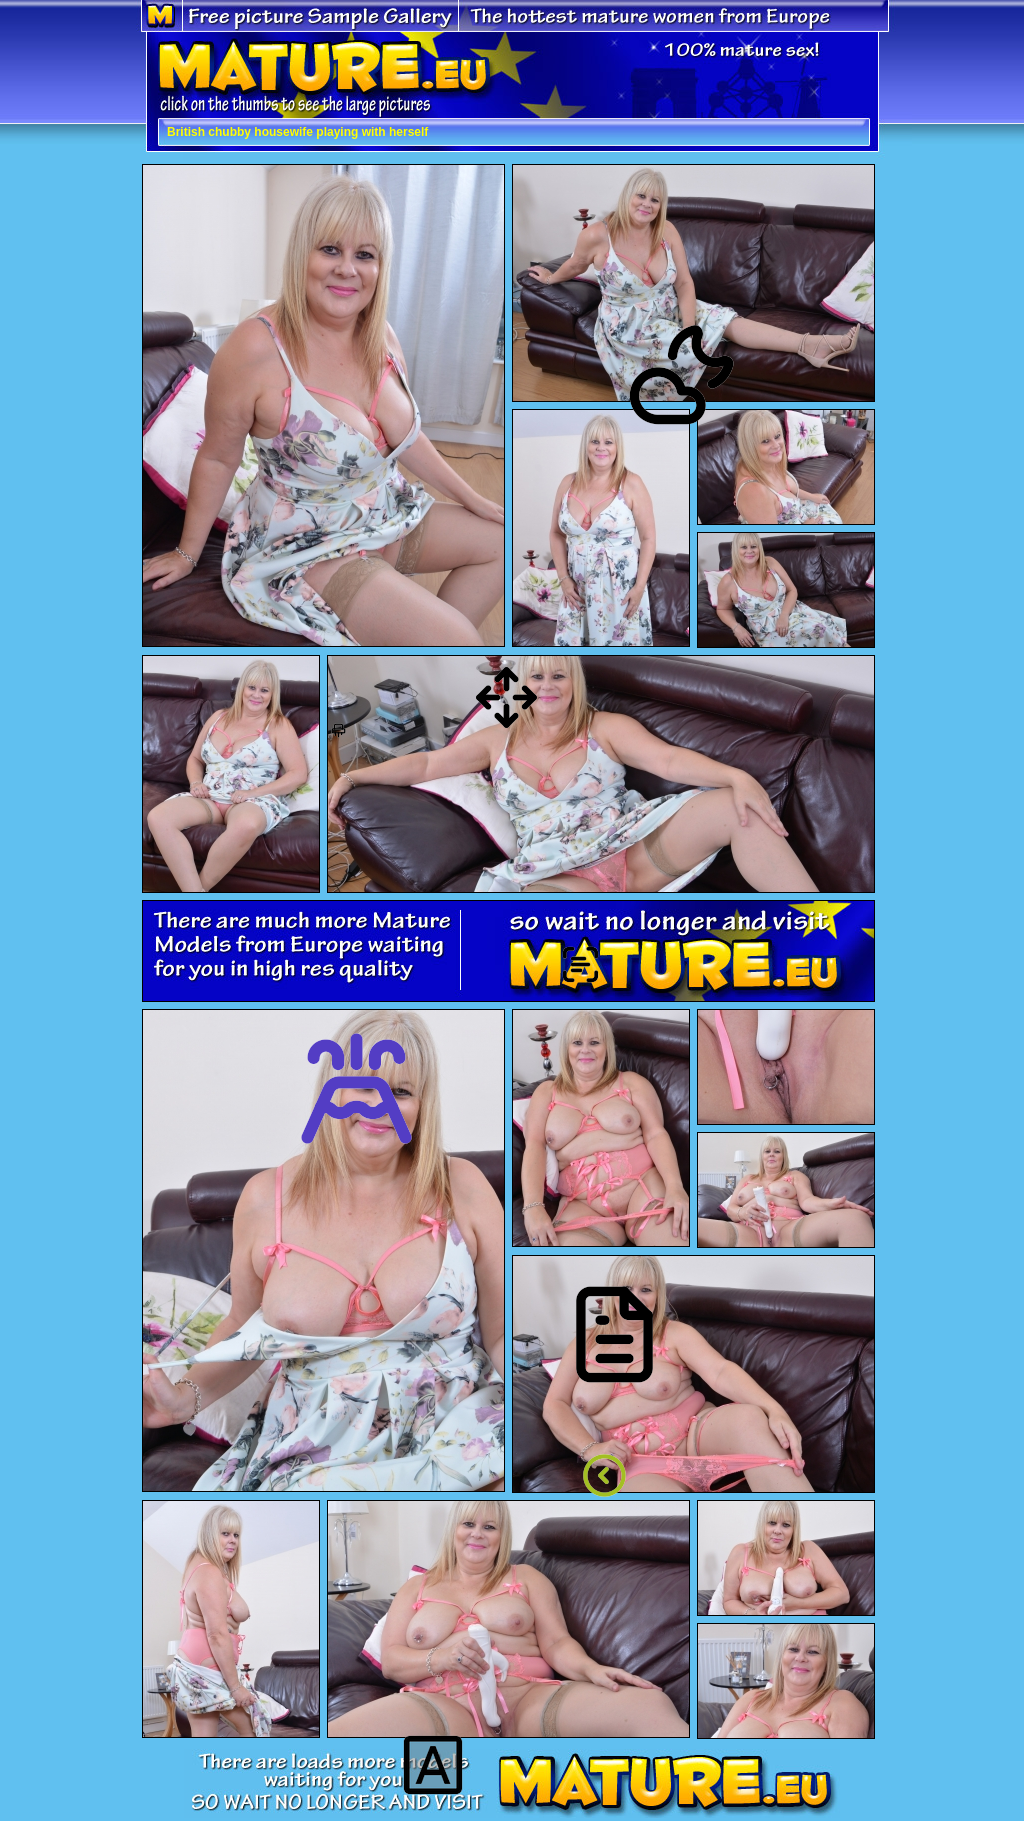 This screenshot has width=1024, height=1821. I want to click on go back to the previous screen, so click(604, 1475).